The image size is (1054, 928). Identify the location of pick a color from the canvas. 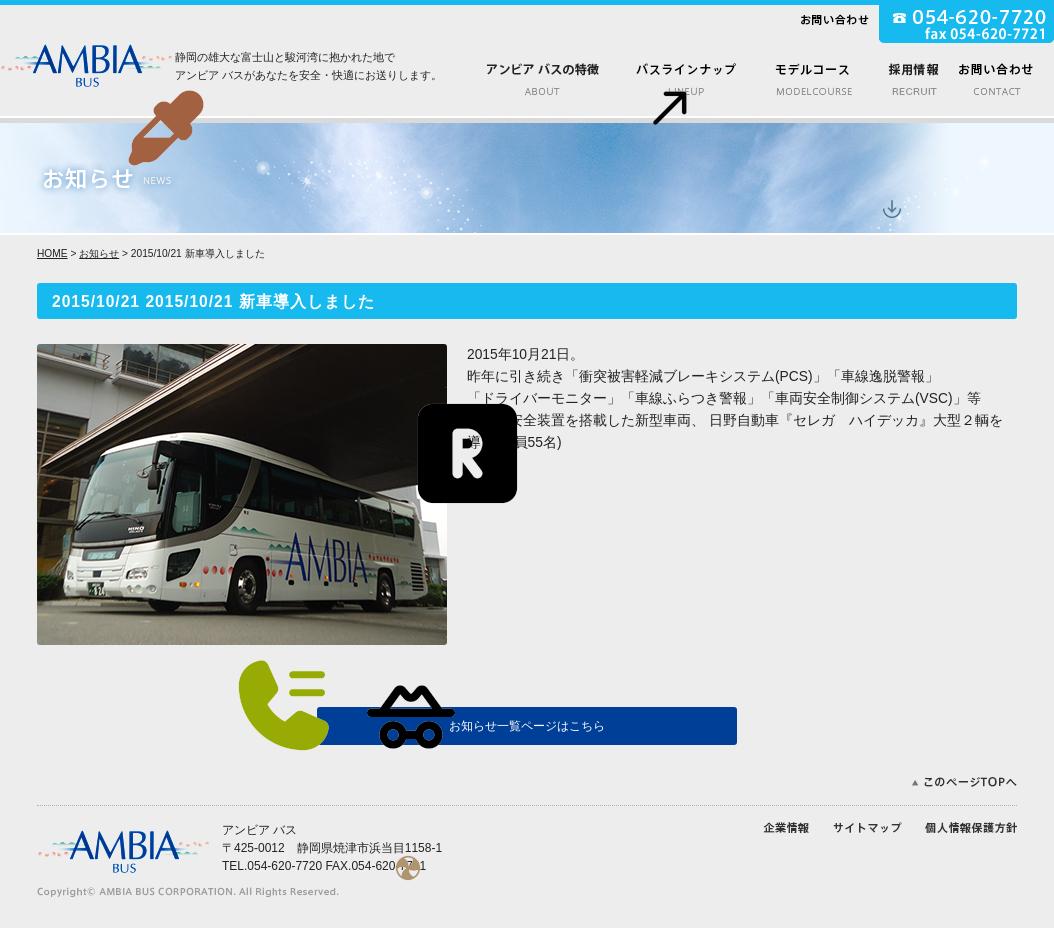
(166, 128).